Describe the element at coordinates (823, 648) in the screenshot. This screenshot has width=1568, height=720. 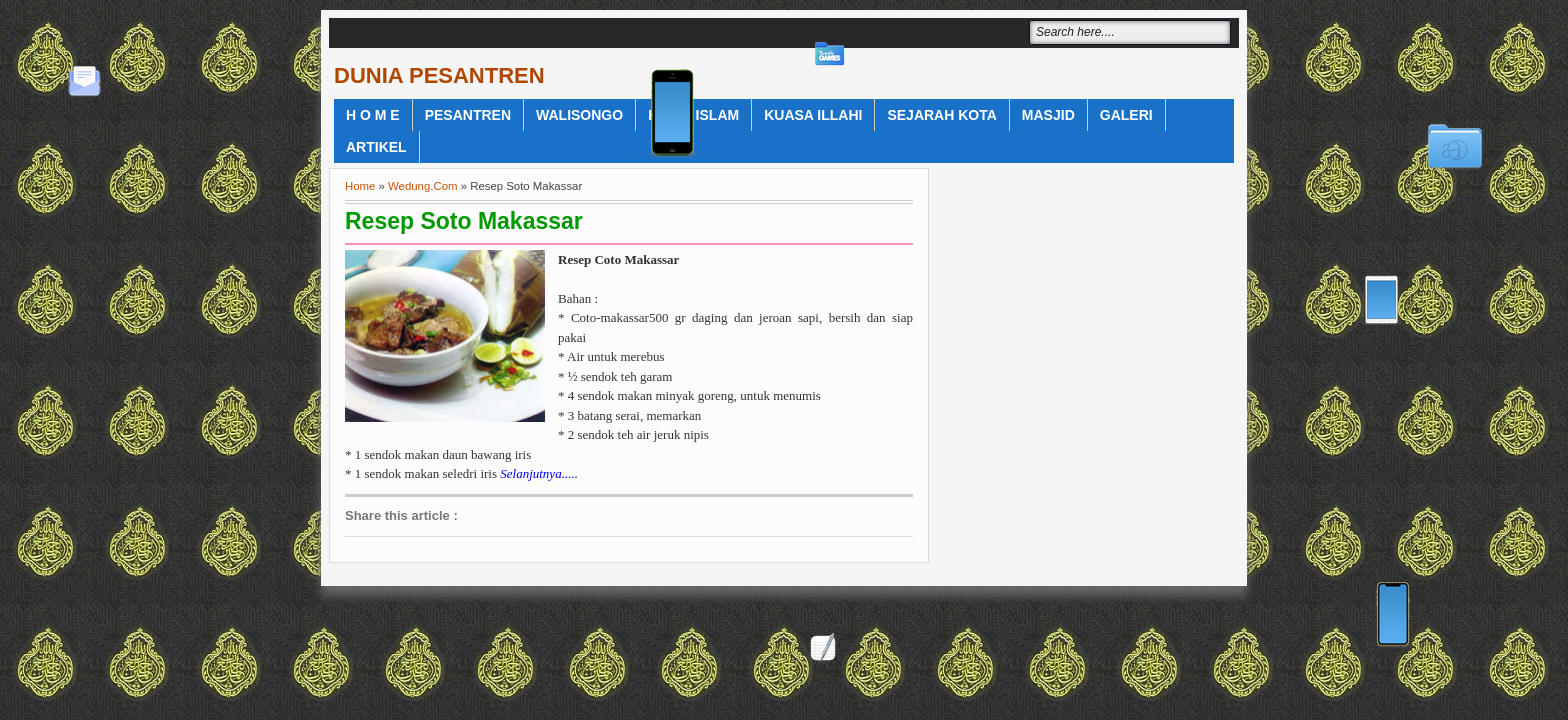
I see `open TextEdit to create or edit documents` at that location.